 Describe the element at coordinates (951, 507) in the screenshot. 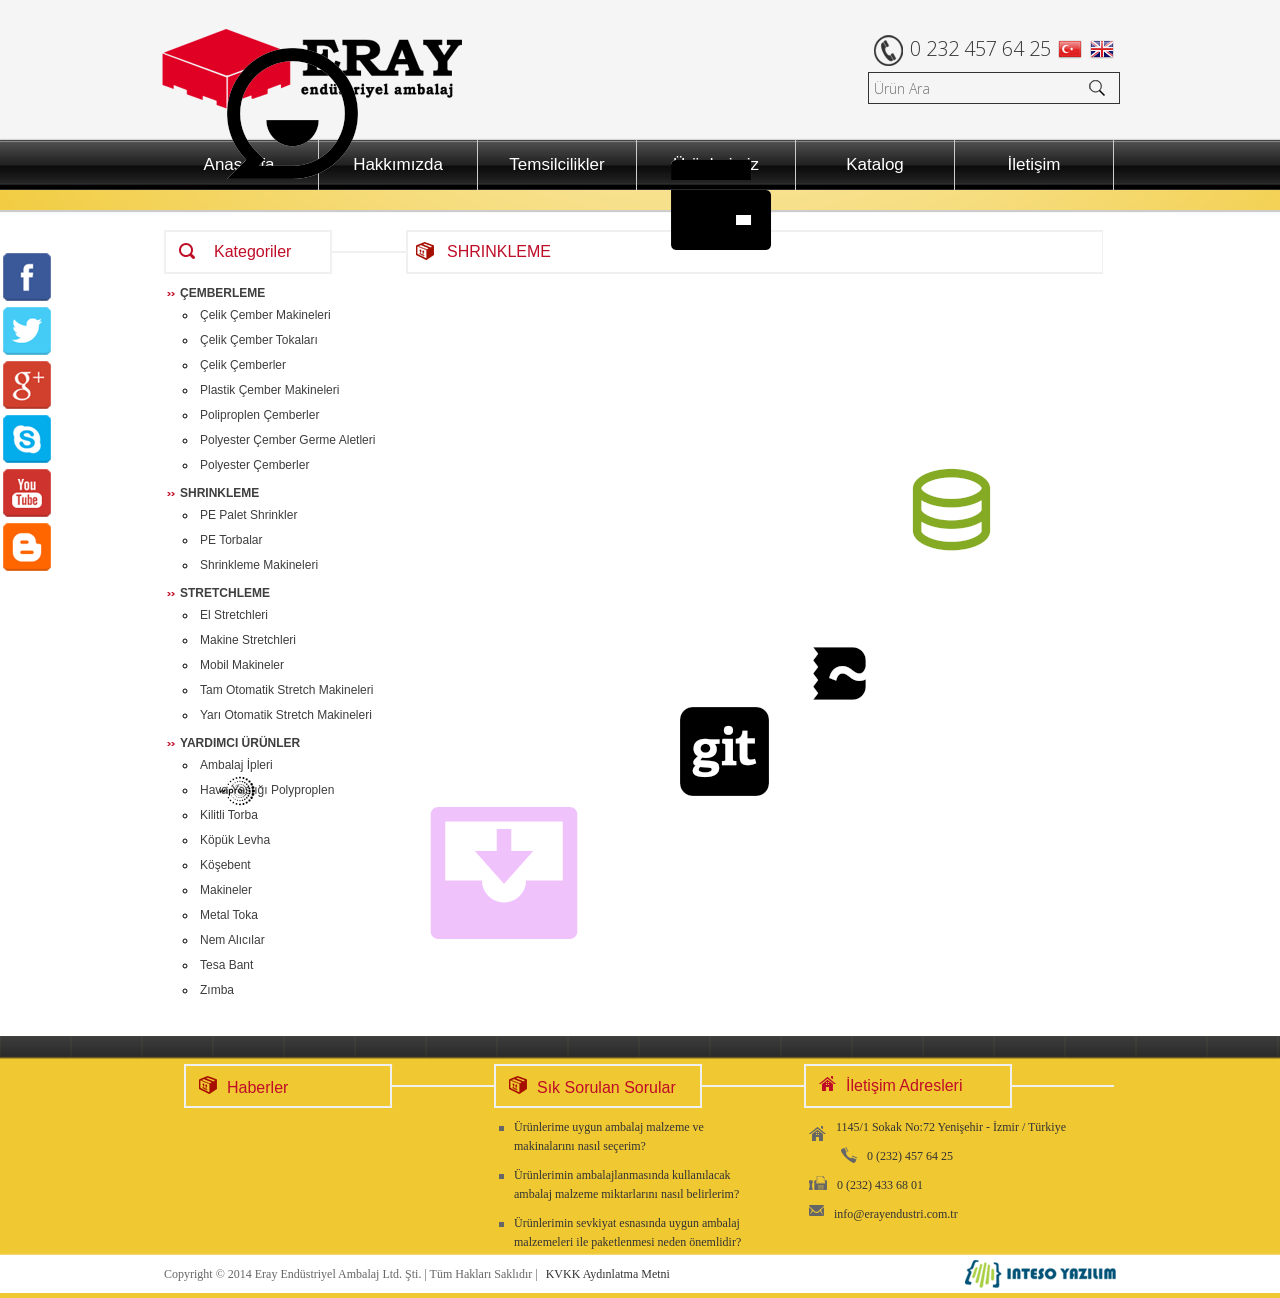

I see `access database storage` at that location.